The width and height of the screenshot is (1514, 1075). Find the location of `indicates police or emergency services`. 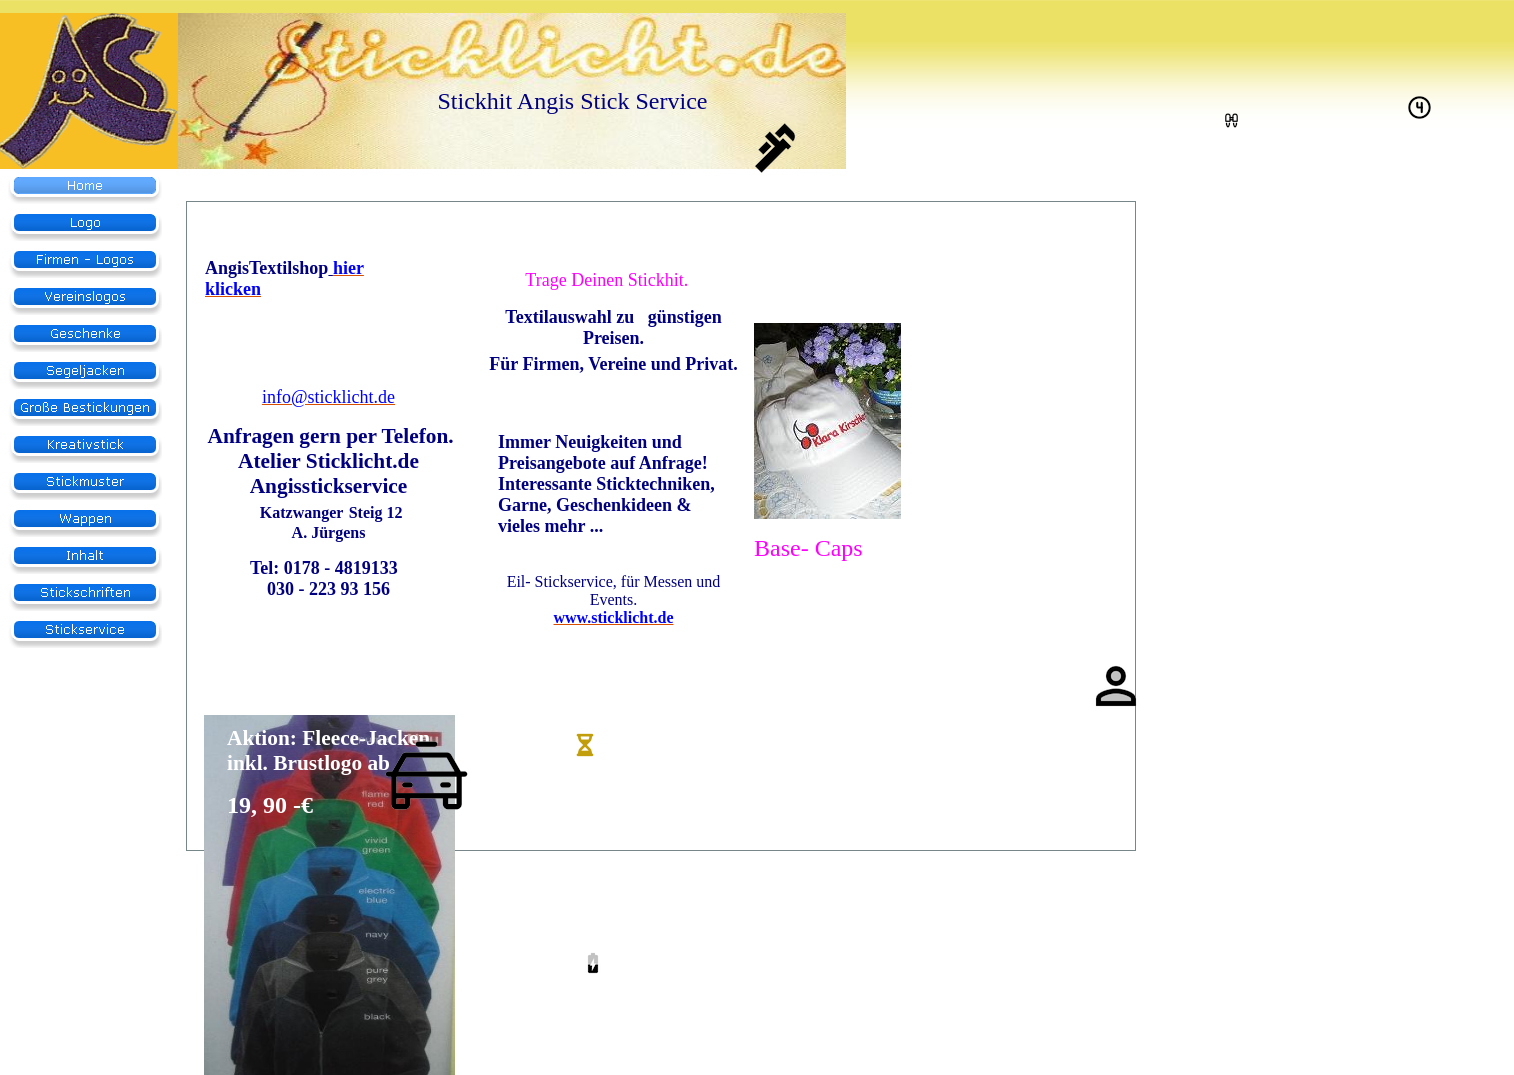

indicates police or emergency services is located at coordinates (426, 779).